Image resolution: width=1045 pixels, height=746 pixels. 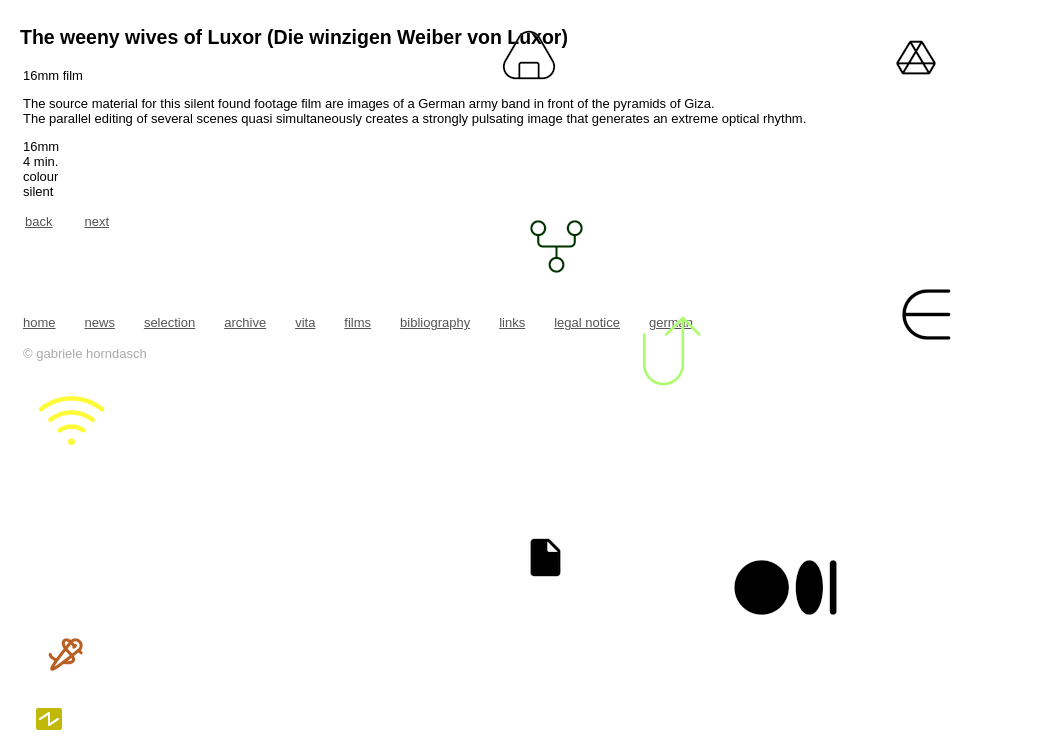 What do you see at coordinates (71, 419) in the screenshot?
I see `indicates strong wifi connection` at bounding box center [71, 419].